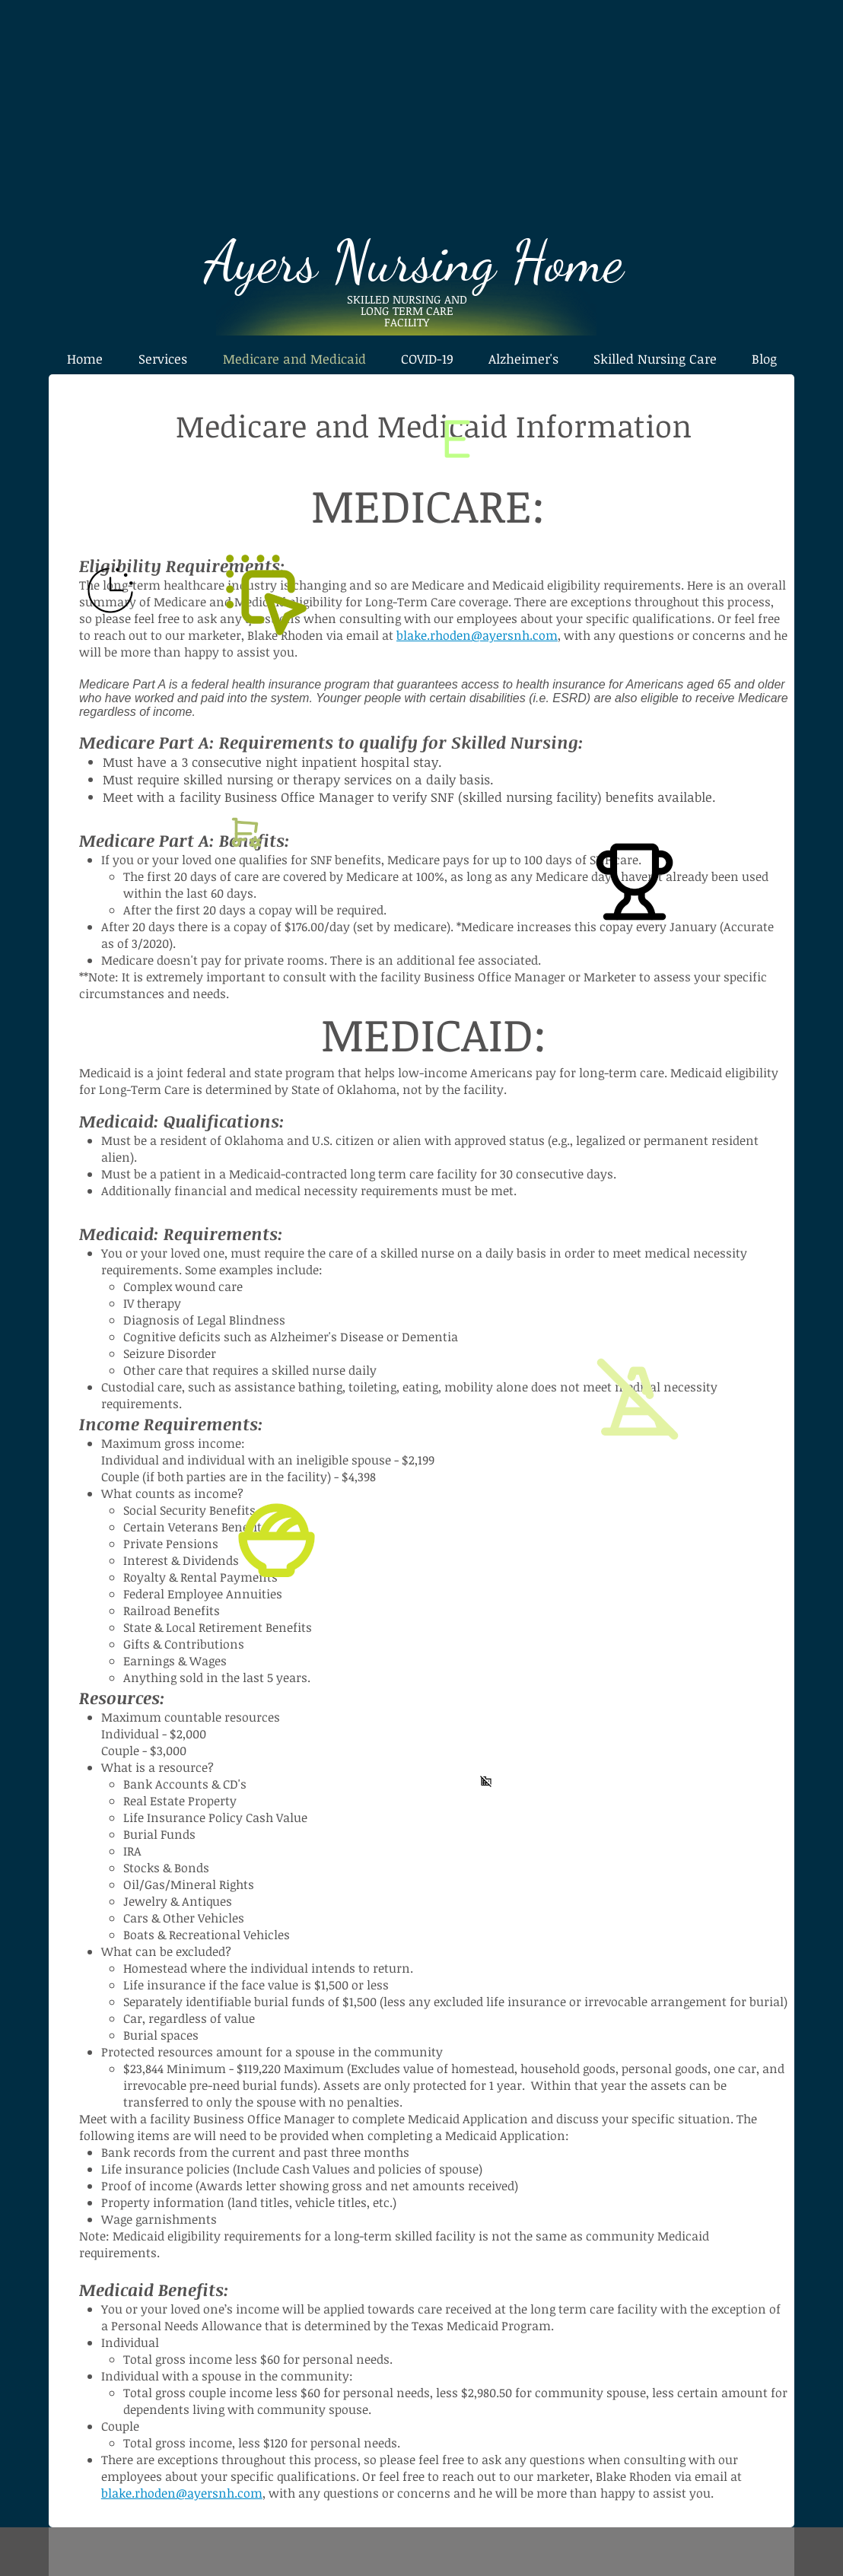  What do you see at coordinates (635, 882) in the screenshot?
I see `view achievements or awards` at bounding box center [635, 882].